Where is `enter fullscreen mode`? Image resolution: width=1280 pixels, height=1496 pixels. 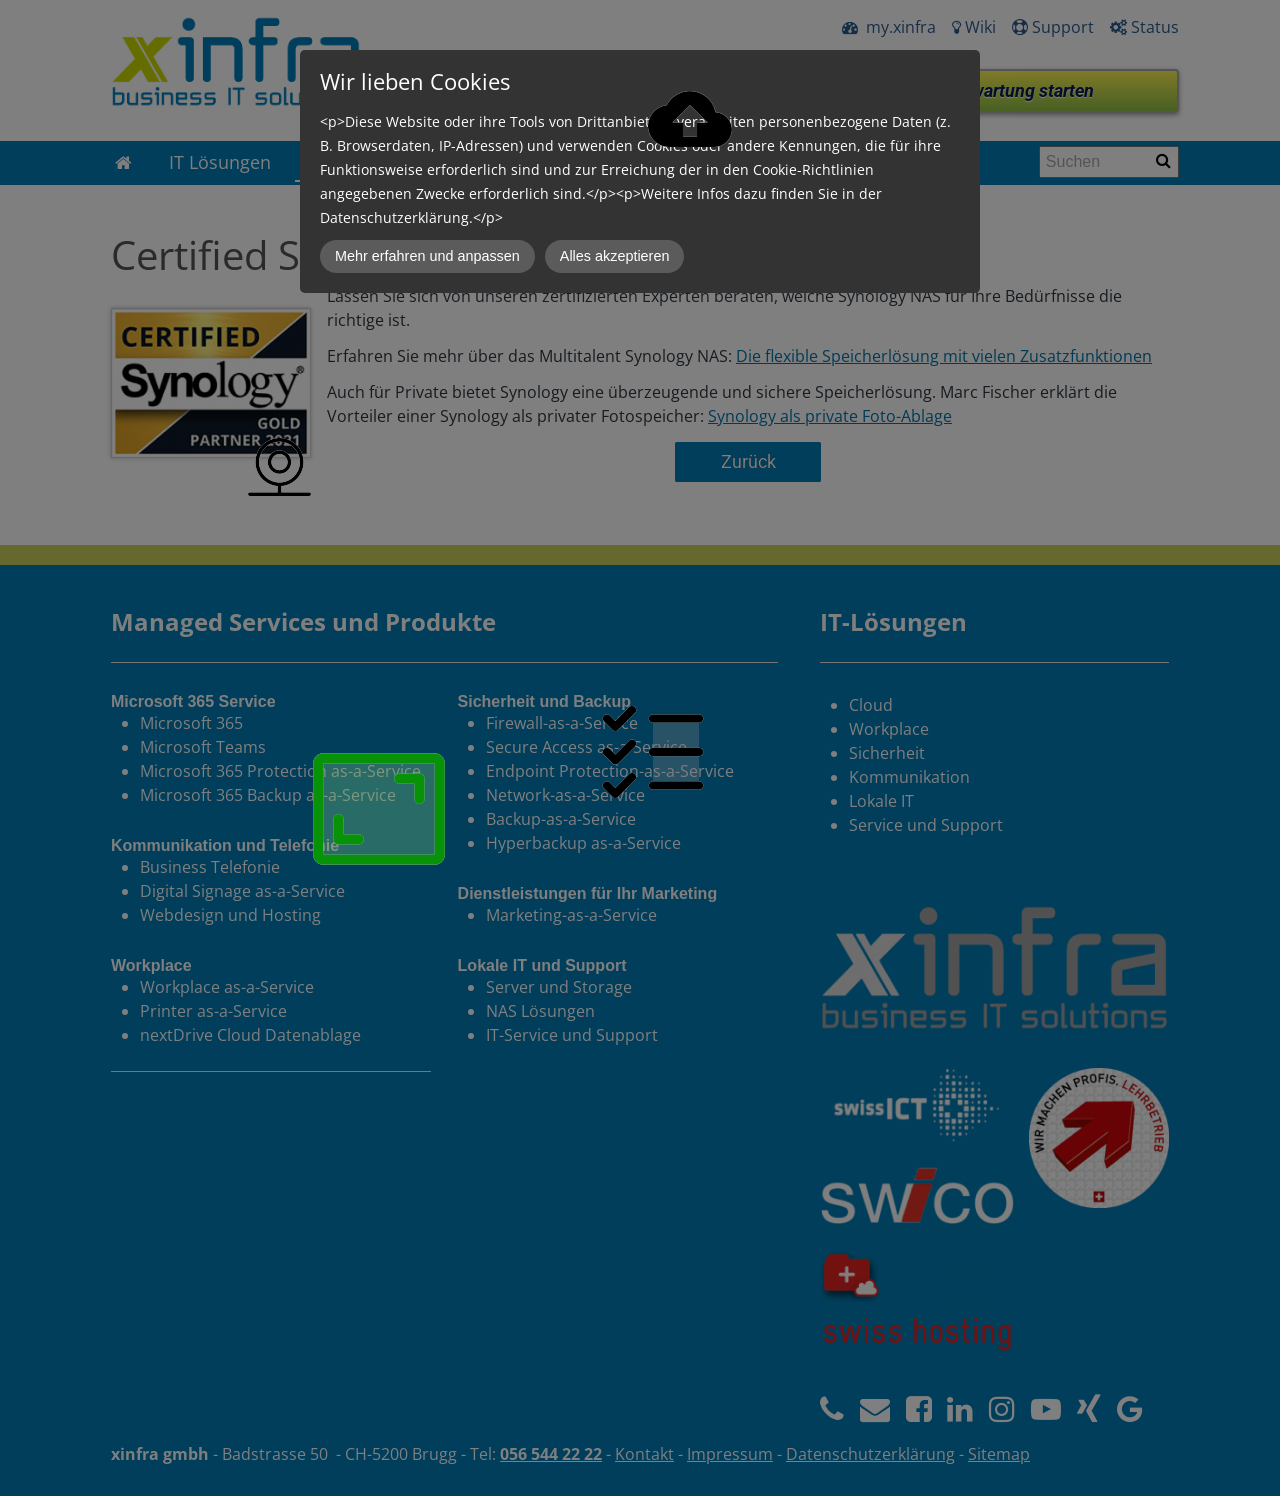 enter fullscreen mode is located at coordinates (379, 809).